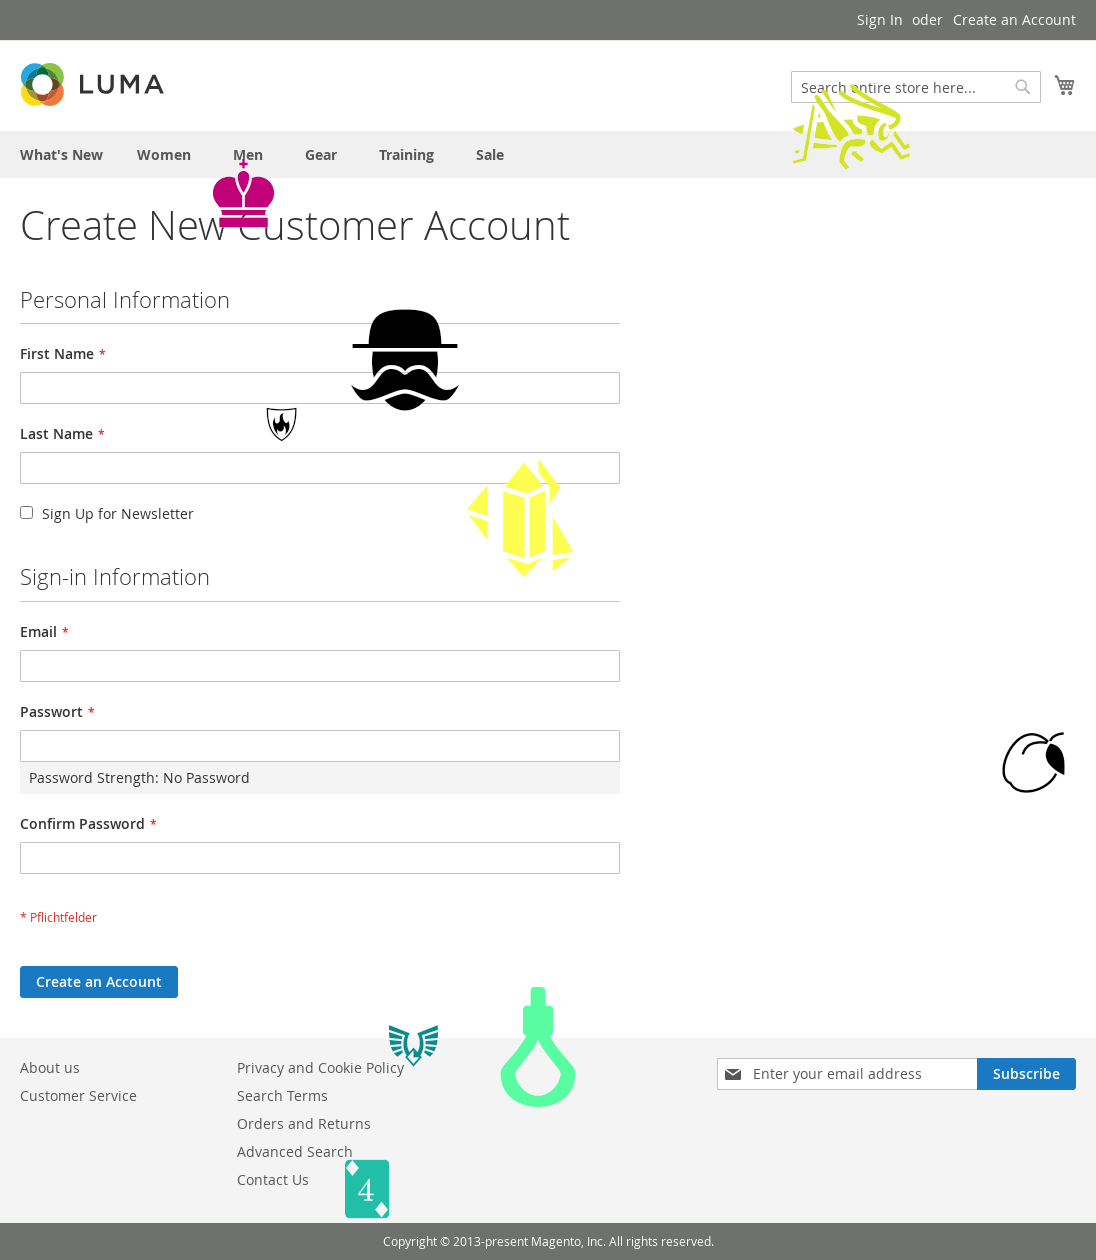 The image size is (1096, 1260). I want to click on activate fire protection or resistance, so click(281, 424).